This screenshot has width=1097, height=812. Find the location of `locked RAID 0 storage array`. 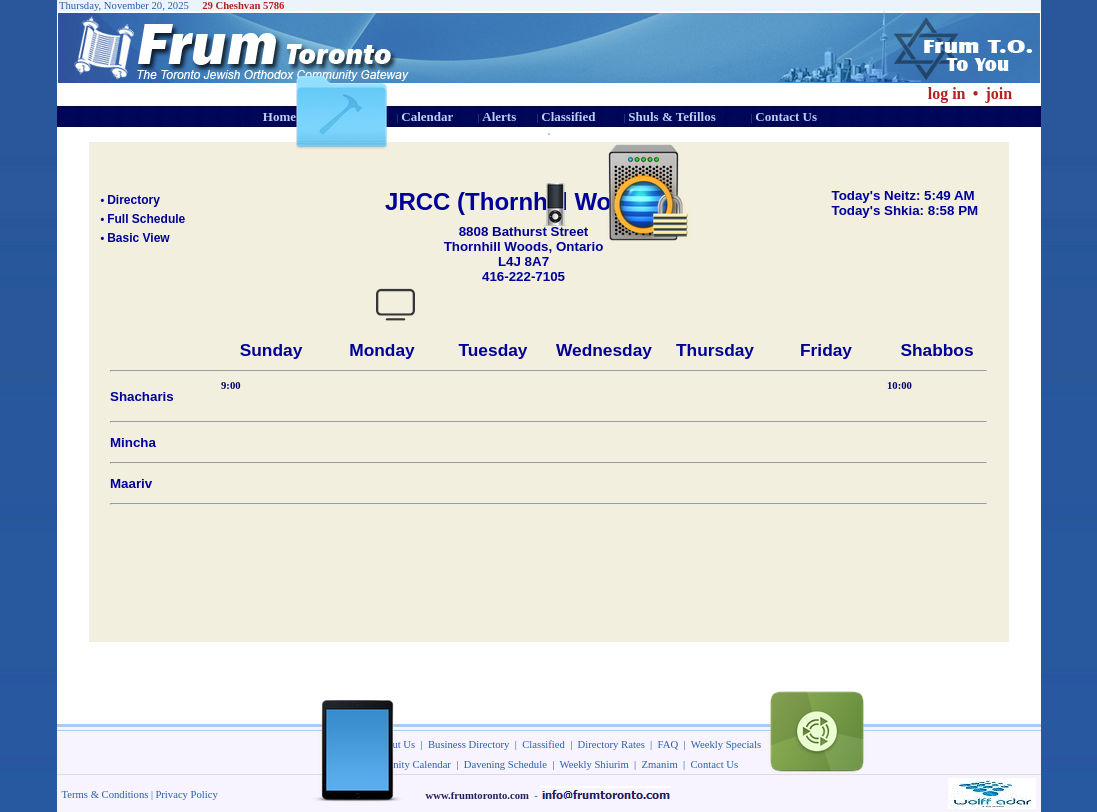

locked RAID 0 storage array is located at coordinates (643, 192).